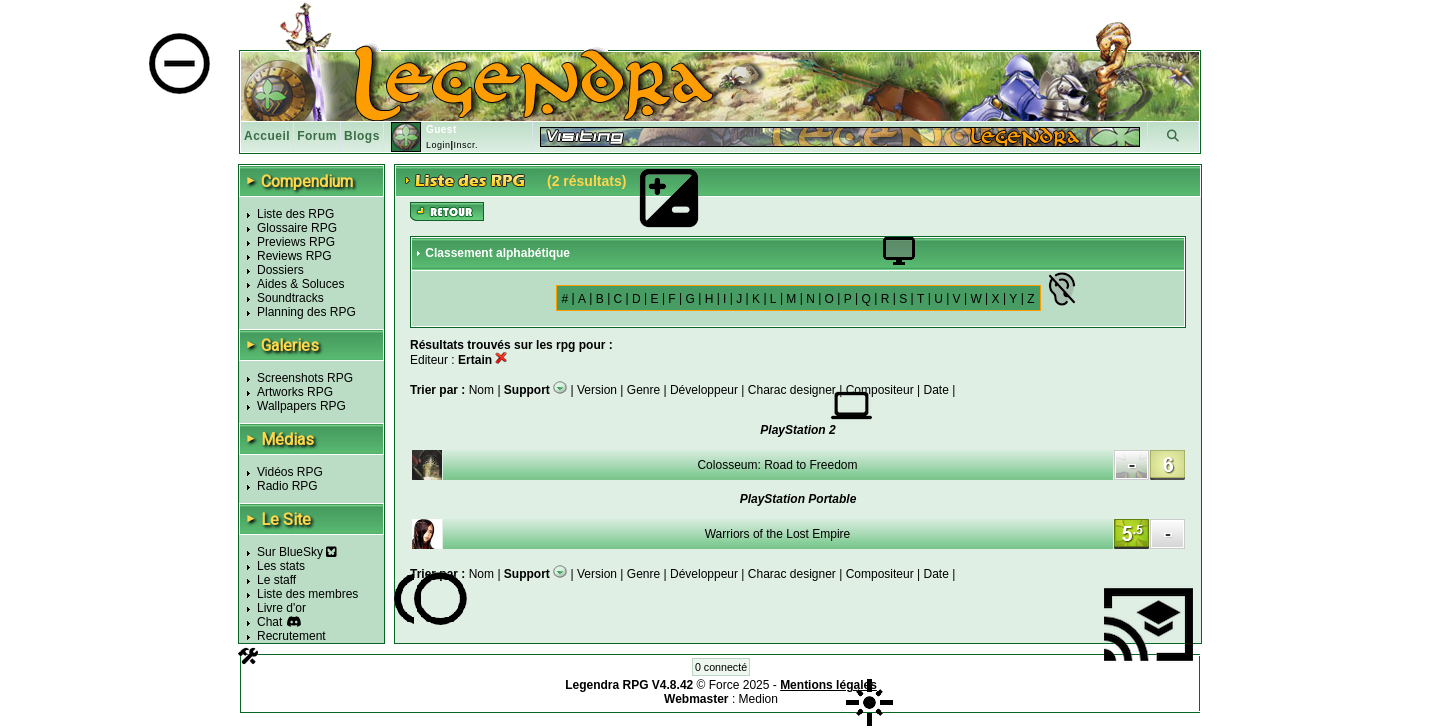 The image size is (1440, 728). Describe the element at coordinates (851, 405) in the screenshot. I see `access desktop or computer settings` at that location.